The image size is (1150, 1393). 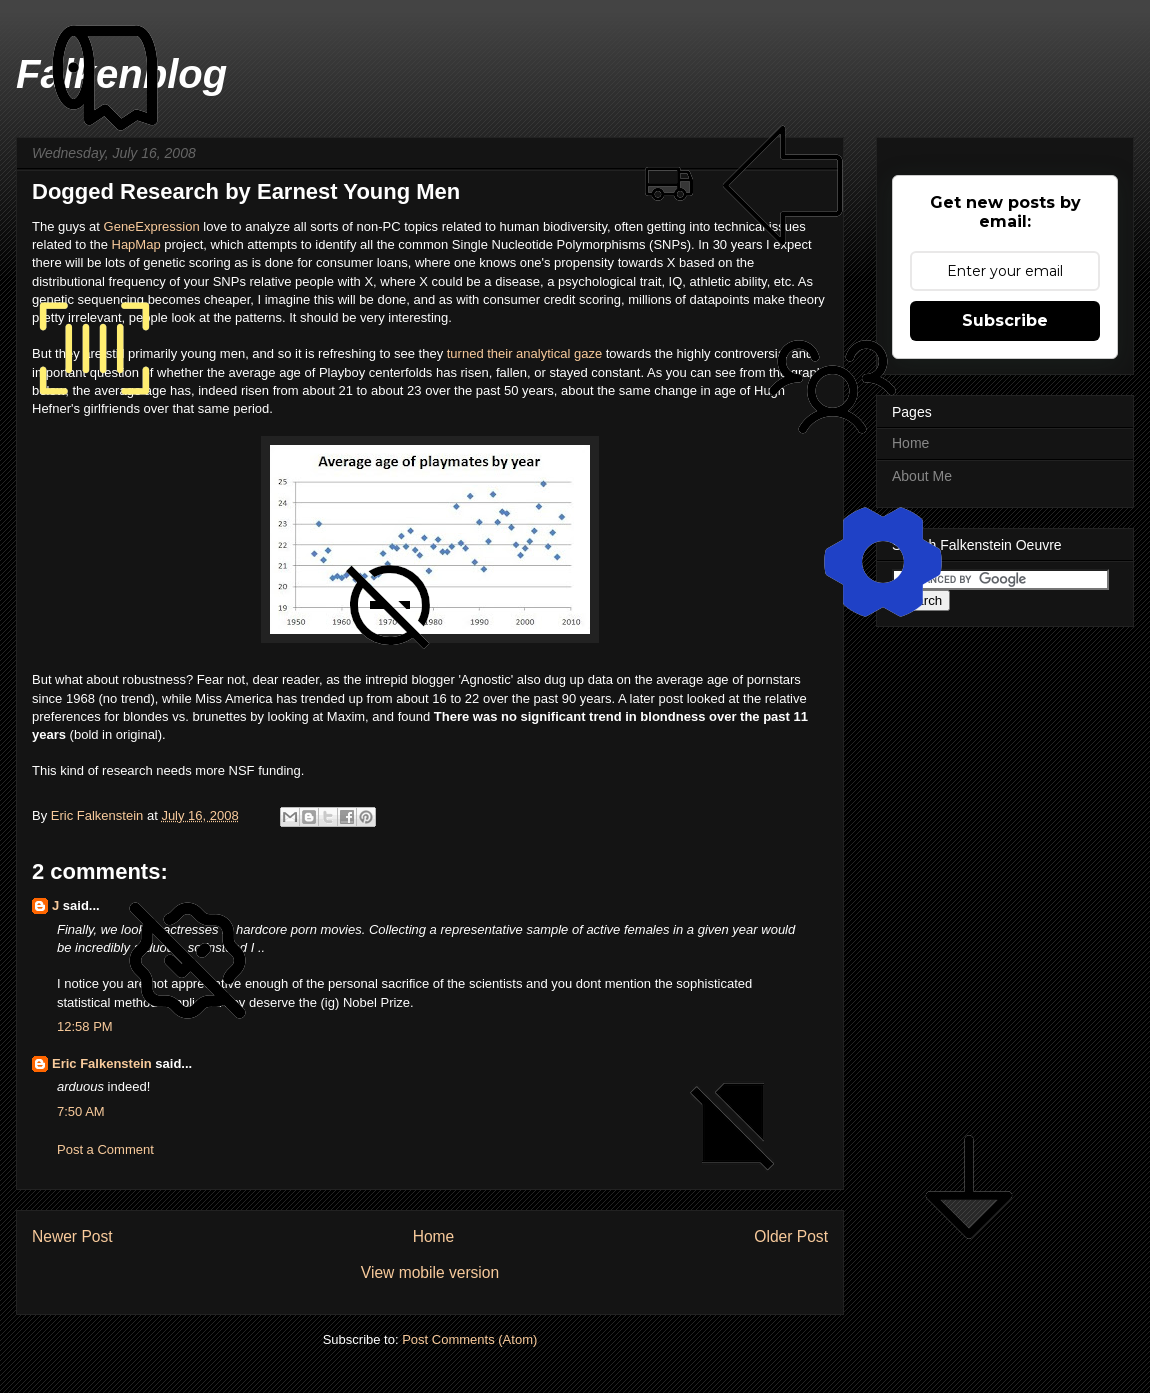 I want to click on do not disturb mode is disabled, so click(x=390, y=605).